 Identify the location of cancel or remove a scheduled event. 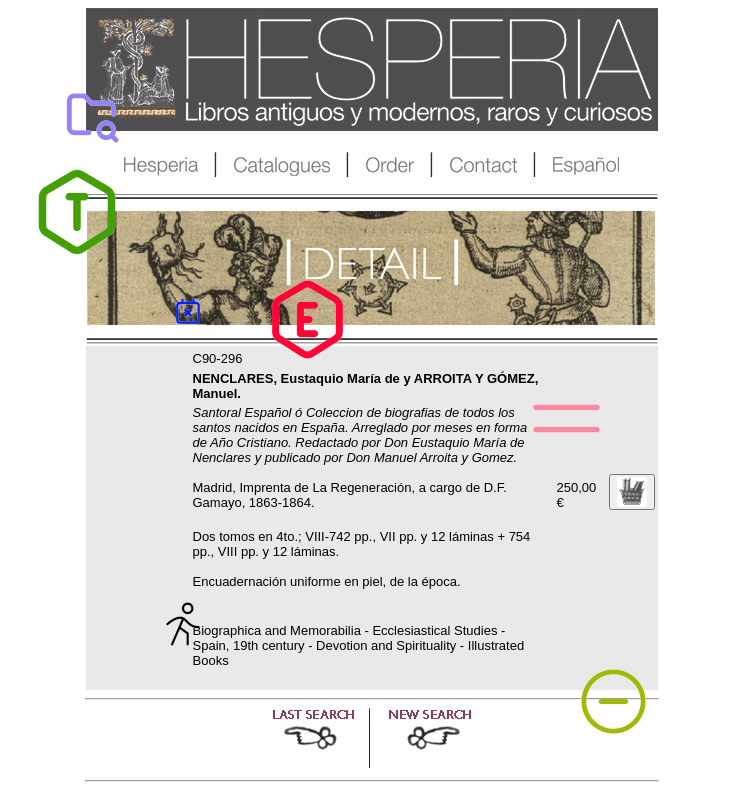
(188, 312).